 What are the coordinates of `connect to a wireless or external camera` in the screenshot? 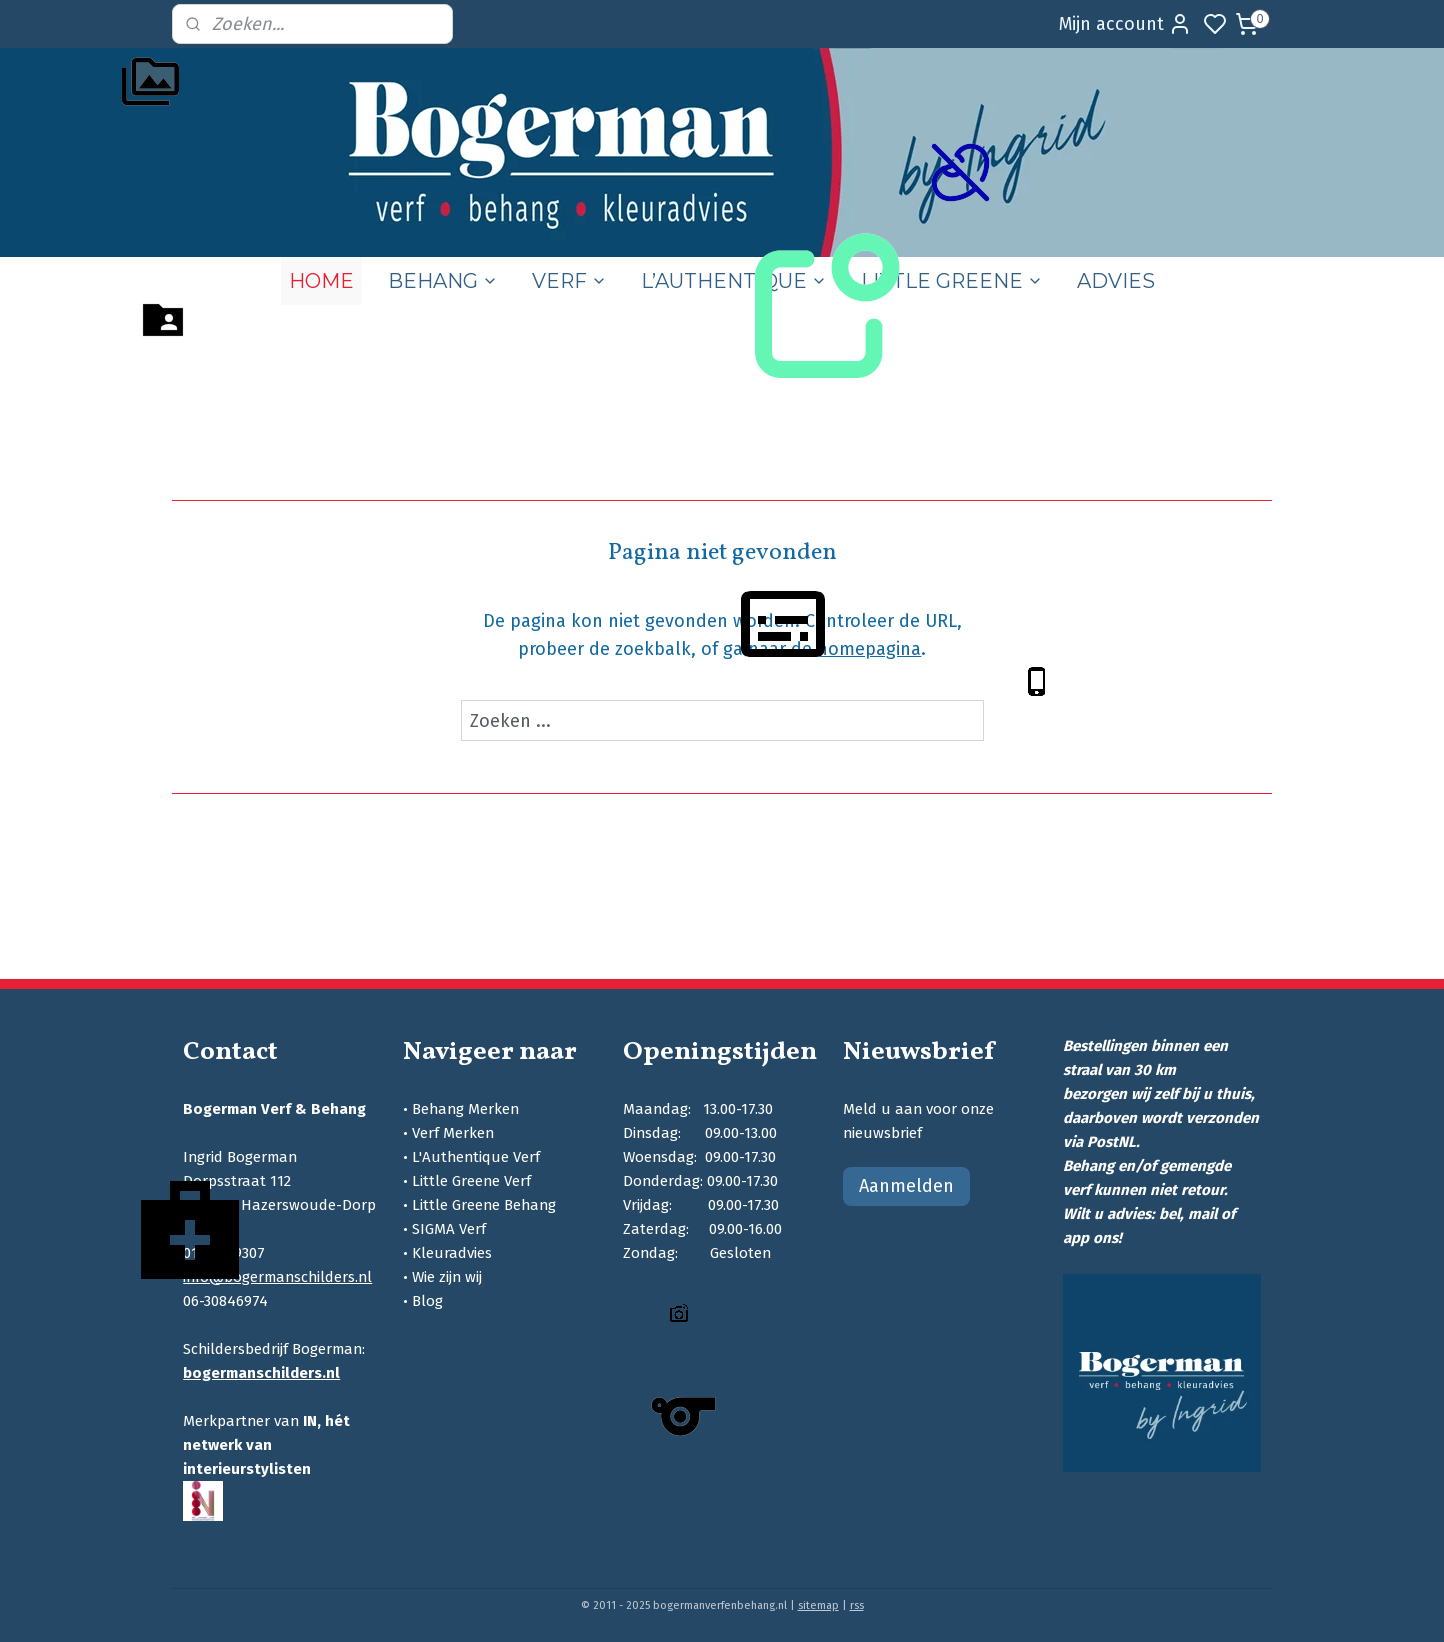 It's located at (679, 1313).